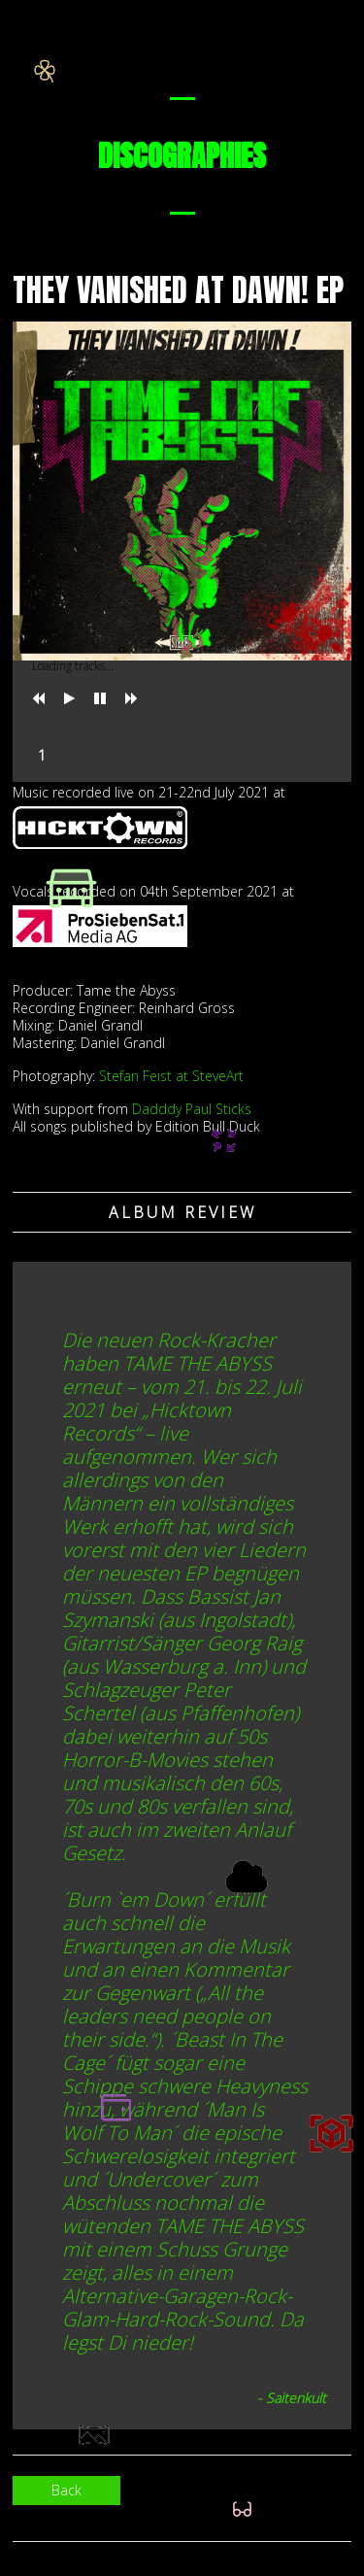 The height and width of the screenshot is (2576, 364). I want to click on indicates luck or bonus feature, so click(45, 71).